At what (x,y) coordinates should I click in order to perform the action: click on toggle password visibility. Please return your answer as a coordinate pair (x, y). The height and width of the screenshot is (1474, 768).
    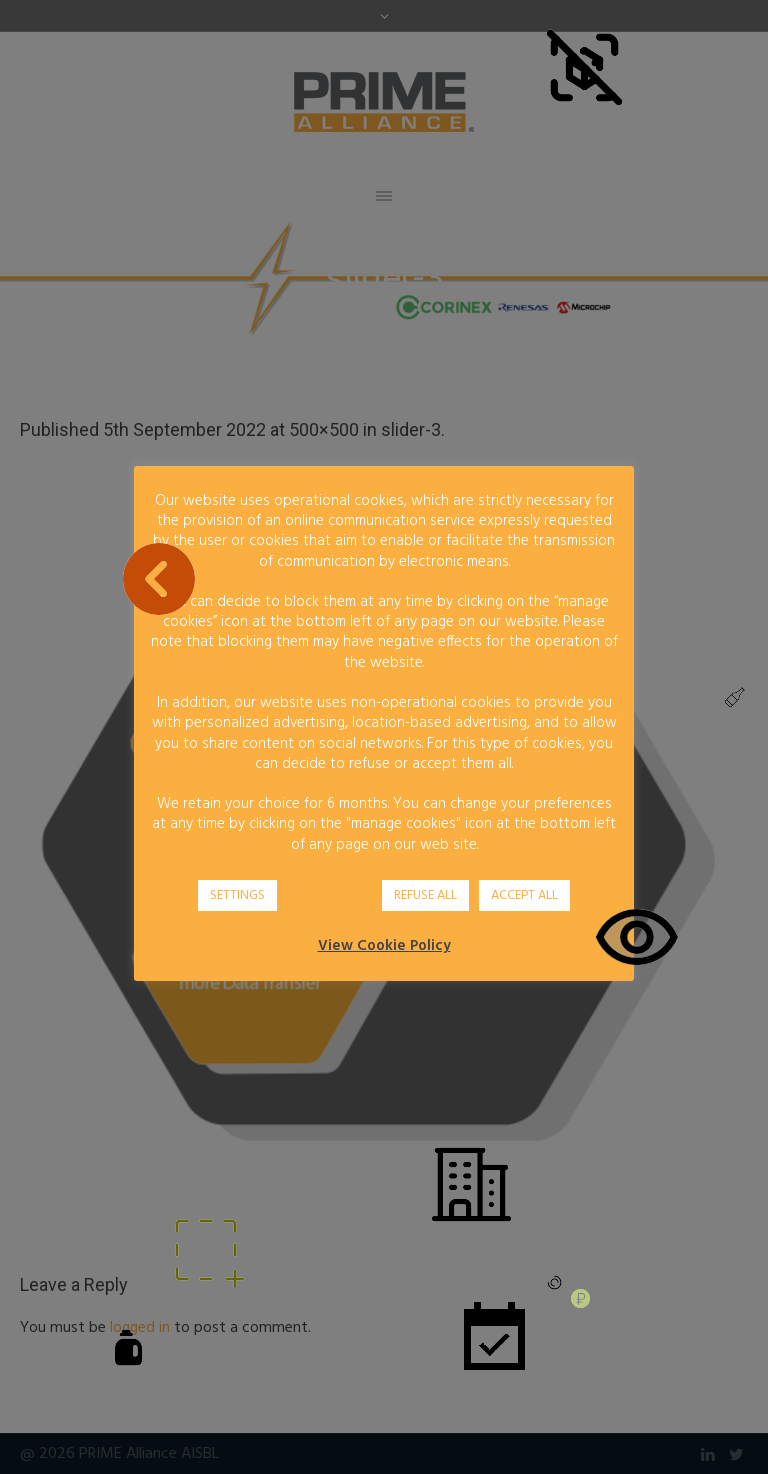
    Looking at the image, I should click on (637, 937).